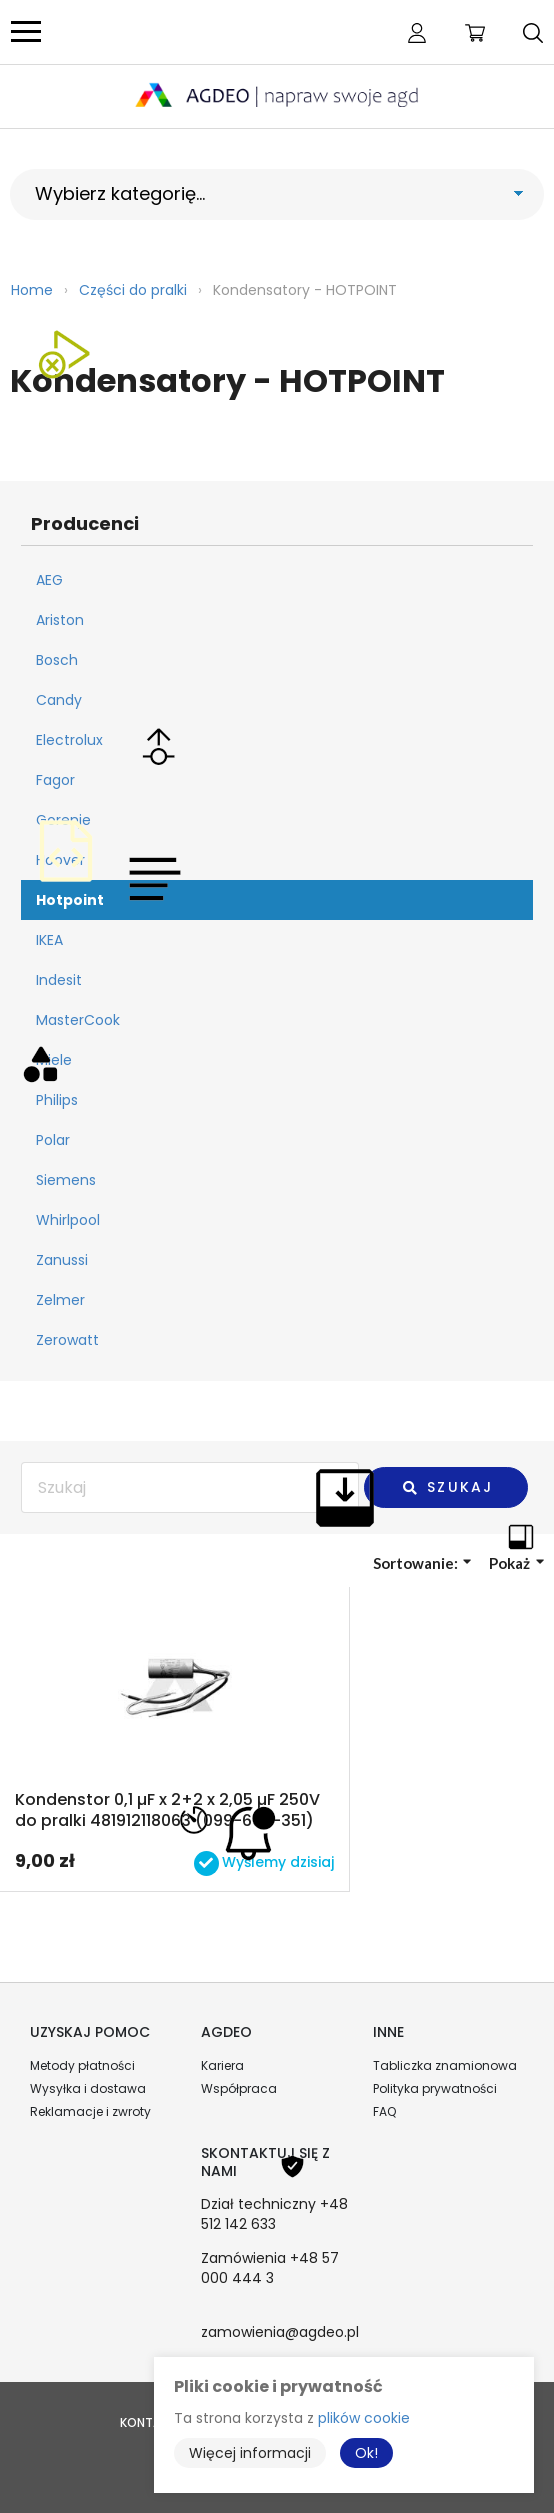  What do you see at coordinates (41, 1065) in the screenshot?
I see `access shape tools or drawing options` at bounding box center [41, 1065].